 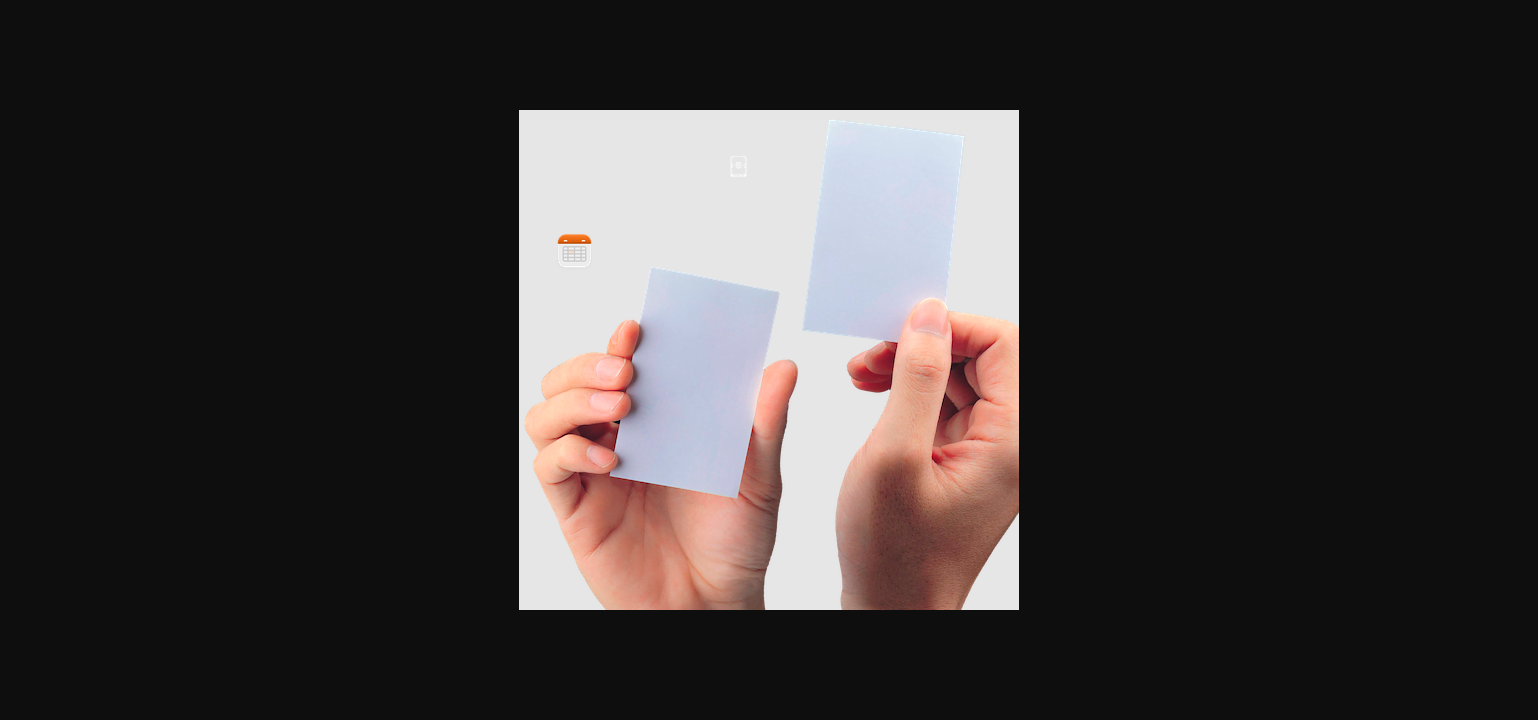 What do you see at coordinates (738, 166) in the screenshot?
I see `indicates storage quota or disk space limit` at bounding box center [738, 166].